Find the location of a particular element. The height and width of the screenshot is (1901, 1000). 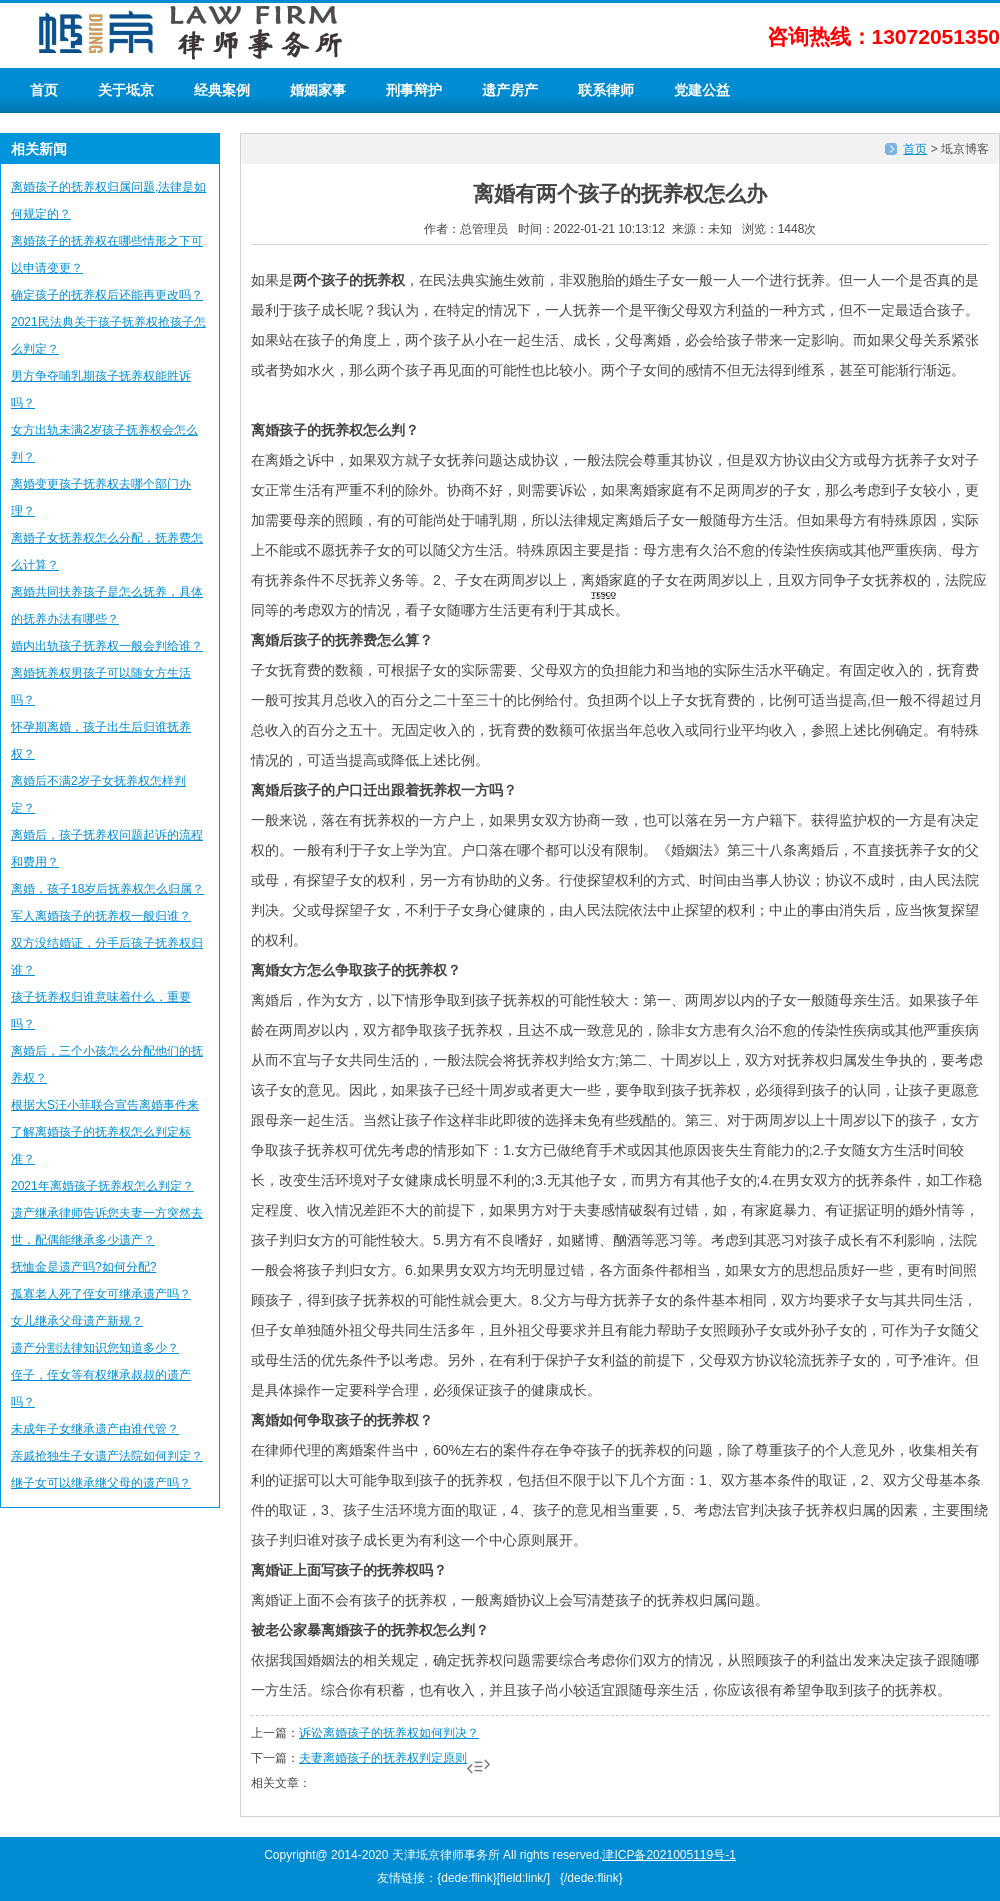

open the Tesco app or website is located at coordinates (603, 595).